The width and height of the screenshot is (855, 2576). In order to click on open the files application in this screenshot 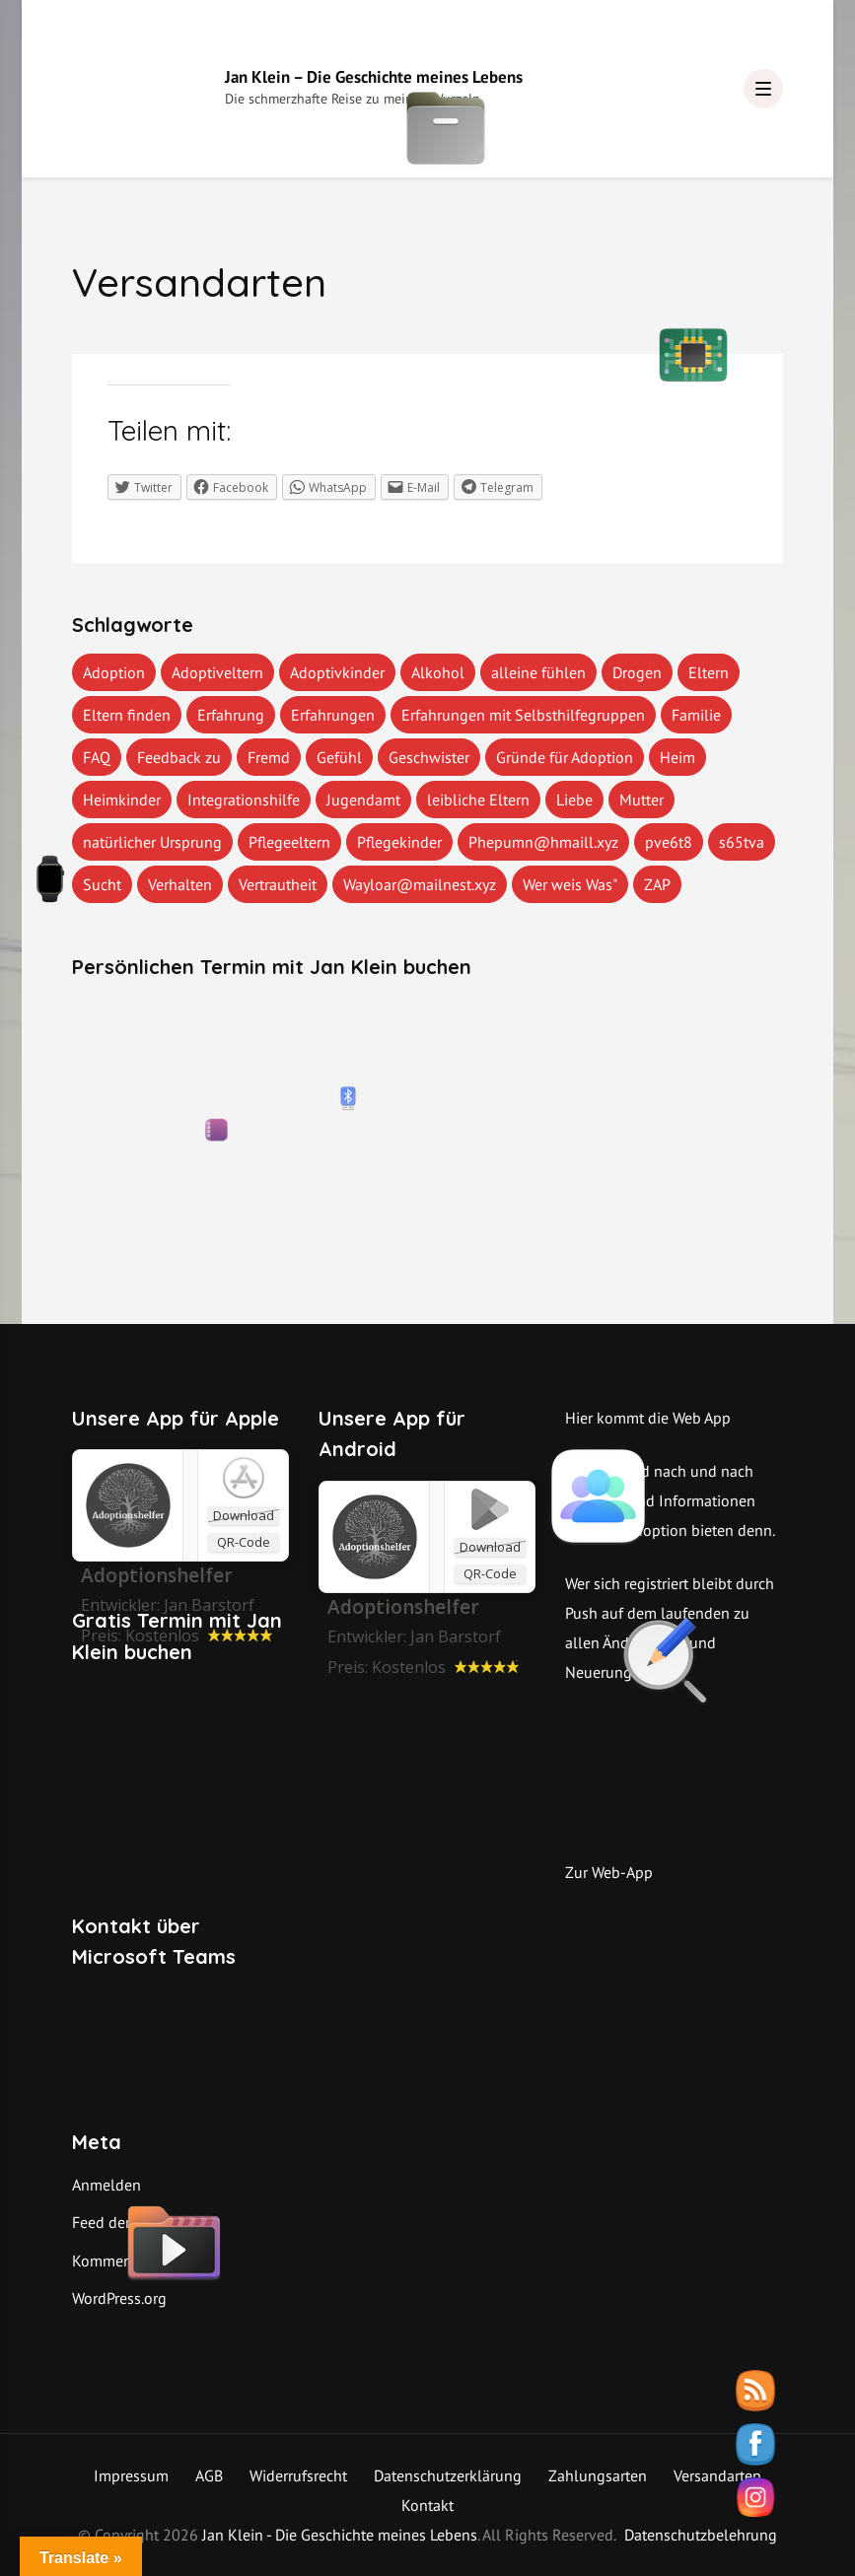, I will do `click(446, 128)`.